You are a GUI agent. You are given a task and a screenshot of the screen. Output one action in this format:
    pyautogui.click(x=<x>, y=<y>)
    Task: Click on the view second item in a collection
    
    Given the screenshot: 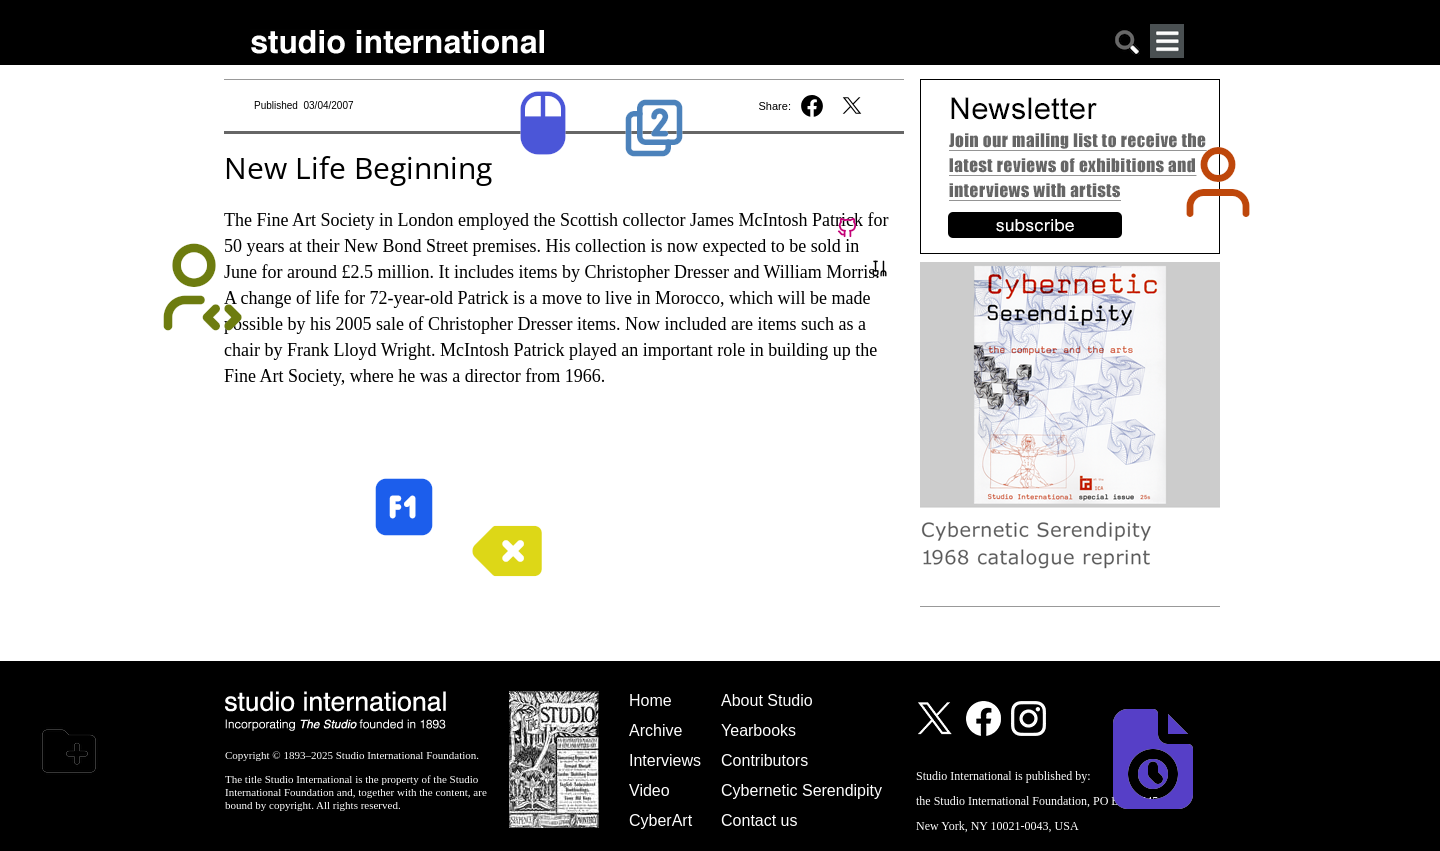 What is the action you would take?
    pyautogui.click(x=654, y=128)
    